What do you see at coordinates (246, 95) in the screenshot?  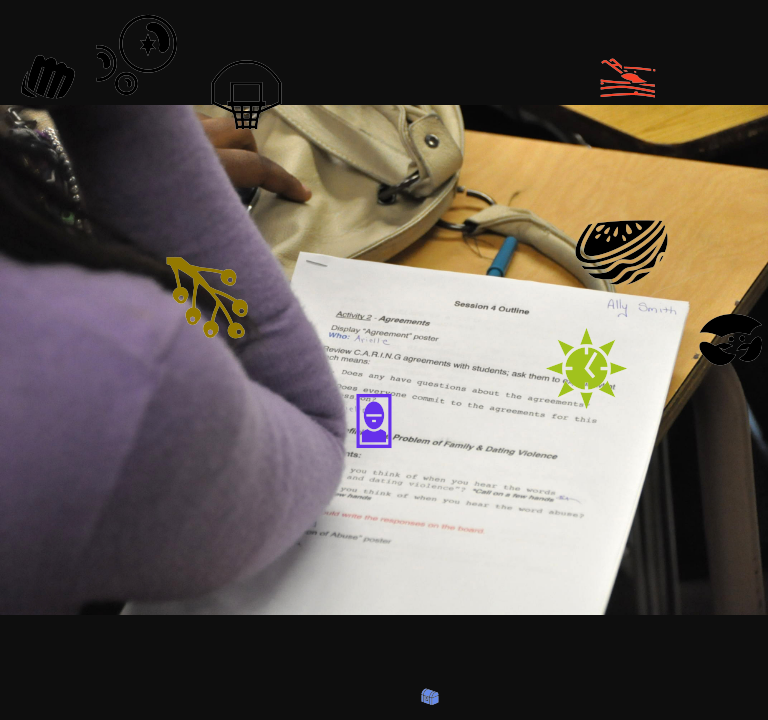 I see `access basketball game or sports section` at bounding box center [246, 95].